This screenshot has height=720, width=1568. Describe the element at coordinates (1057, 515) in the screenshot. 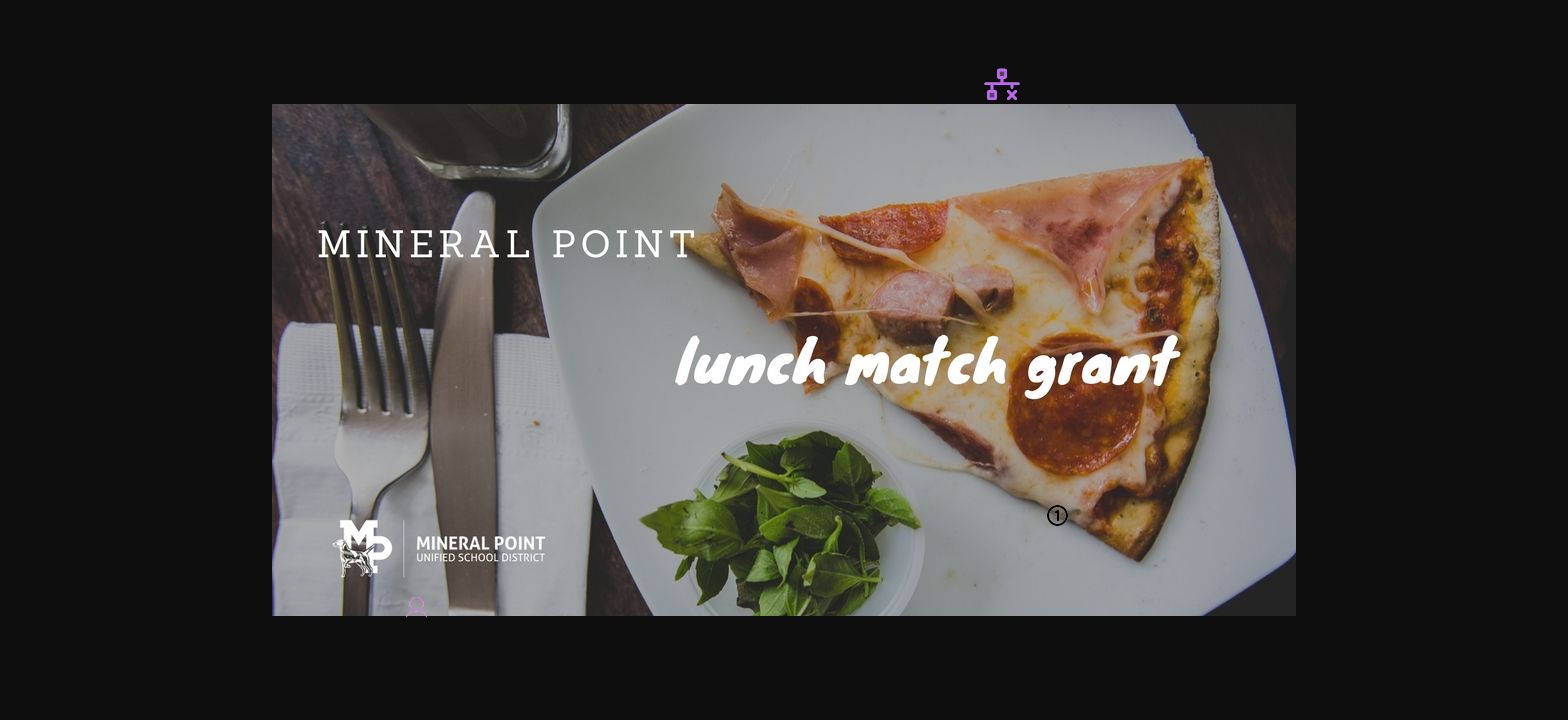

I see `indicates the first step in a sequence or process` at that location.